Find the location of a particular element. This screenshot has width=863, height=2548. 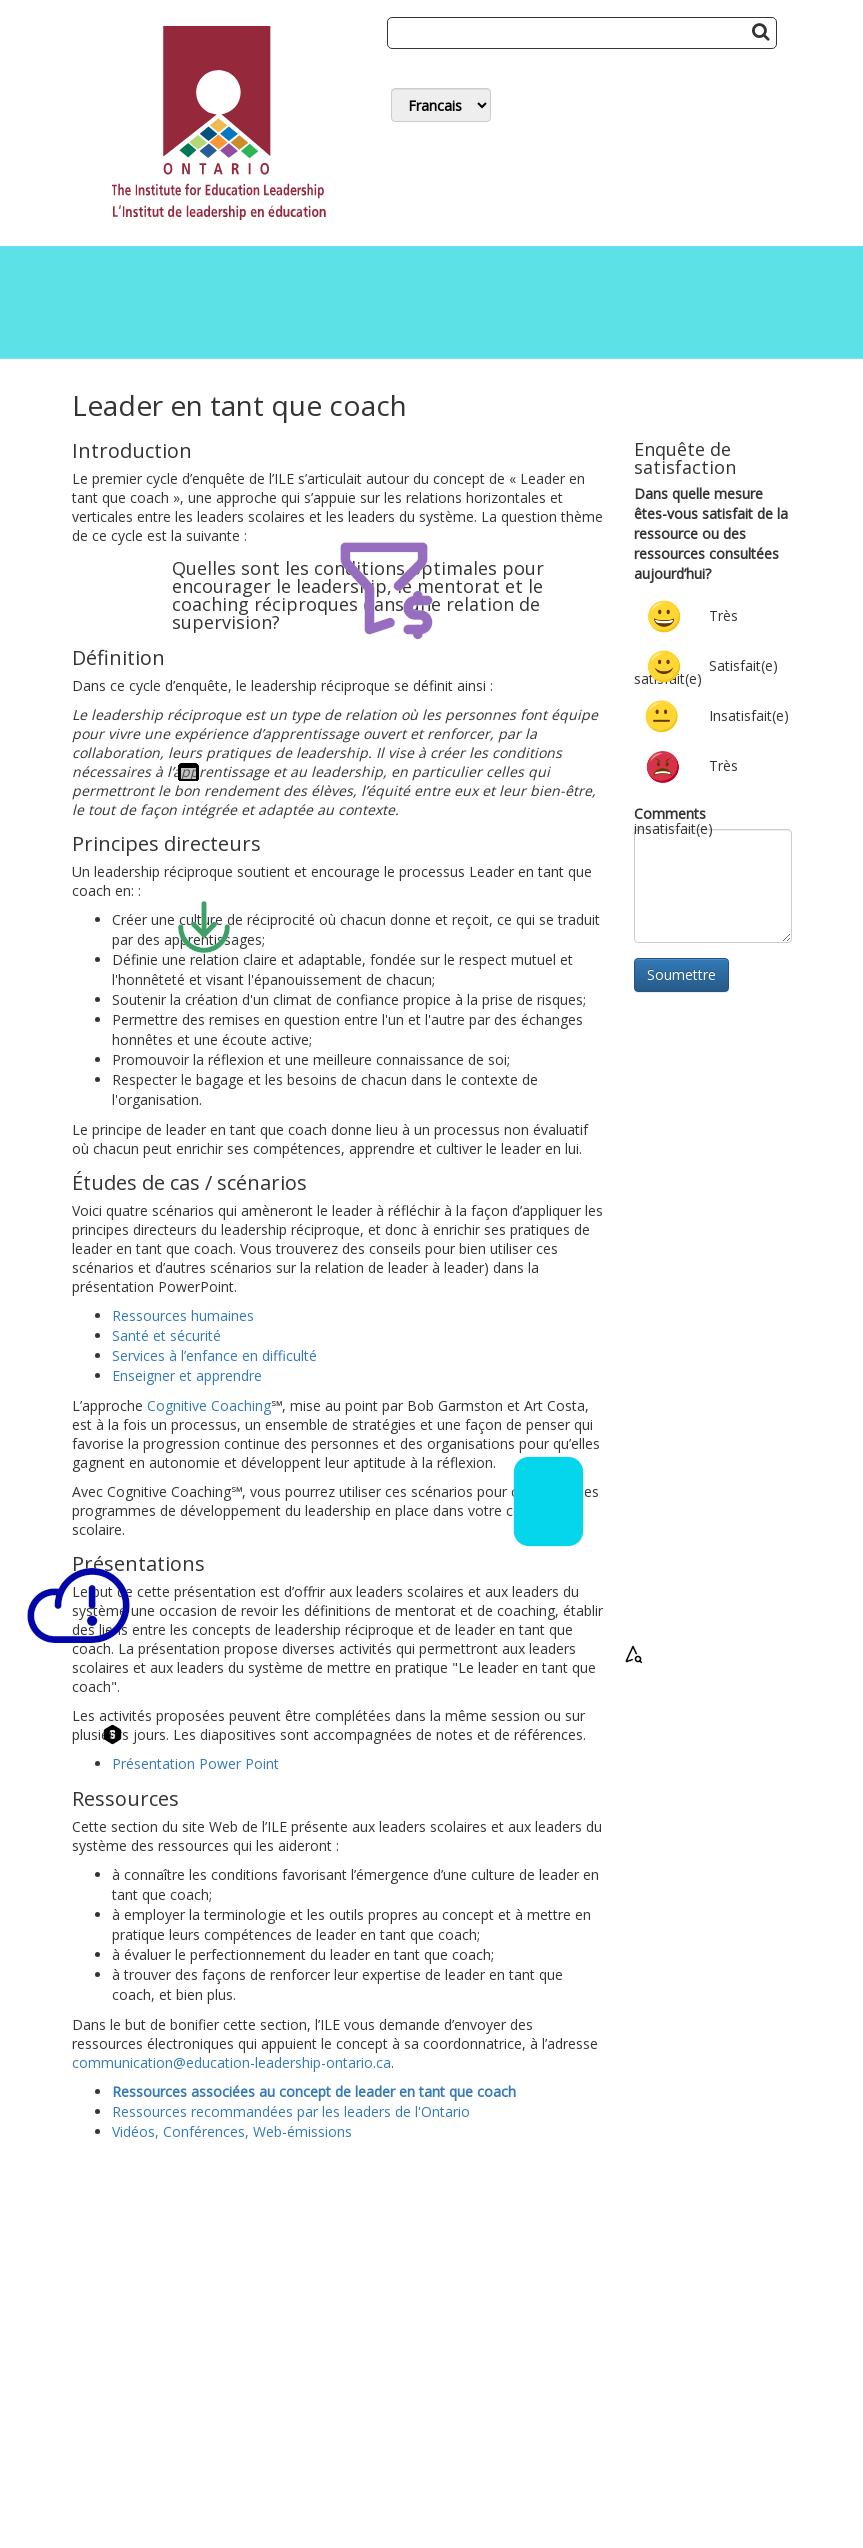

indicates a service or feature starting with "S" is located at coordinates (112, 1734).